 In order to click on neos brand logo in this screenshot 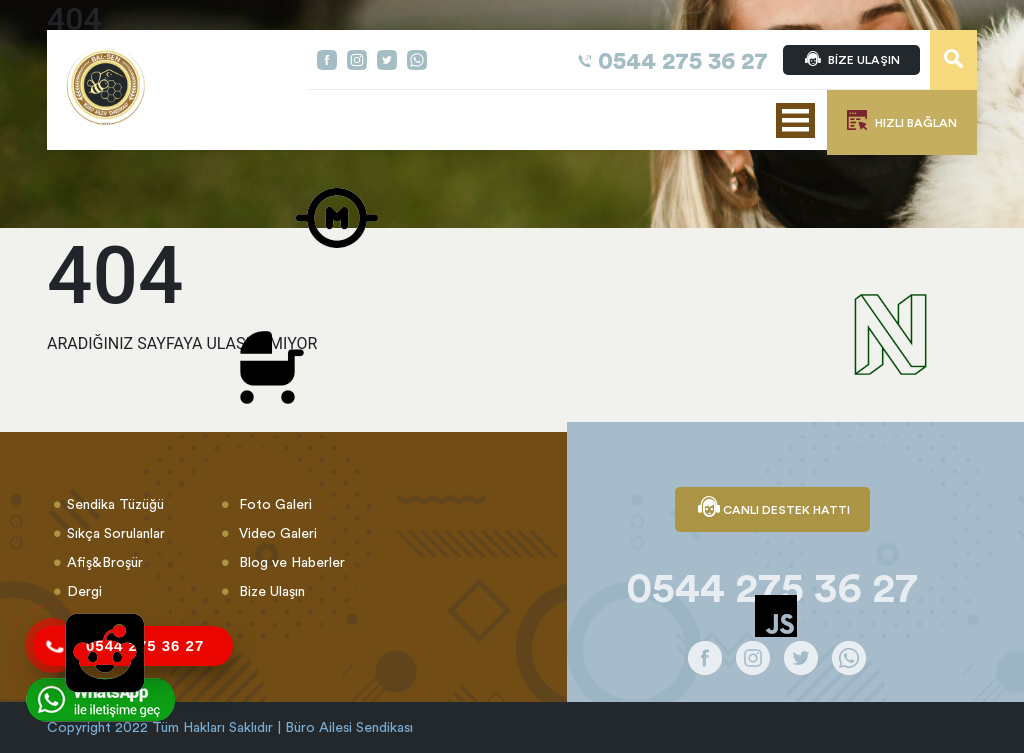, I will do `click(890, 334)`.